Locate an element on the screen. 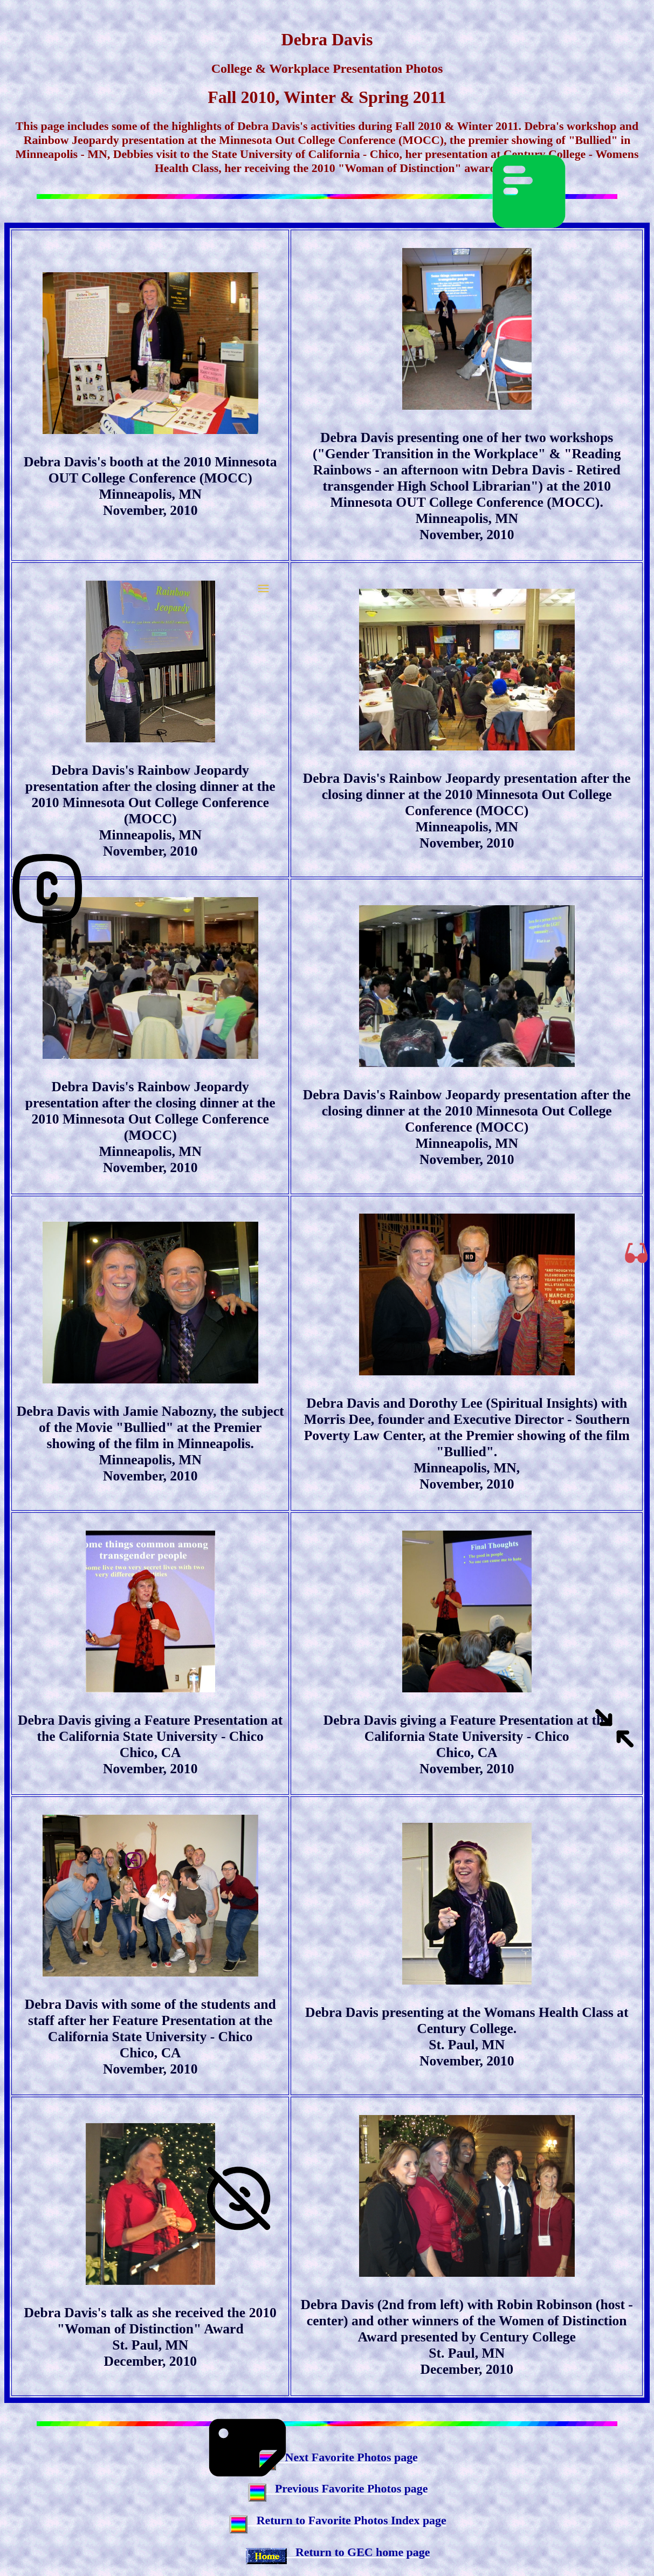 Image resolution: width=654 pixels, height=2576 pixels. go back to the previous screen is located at coordinates (133, 1860).